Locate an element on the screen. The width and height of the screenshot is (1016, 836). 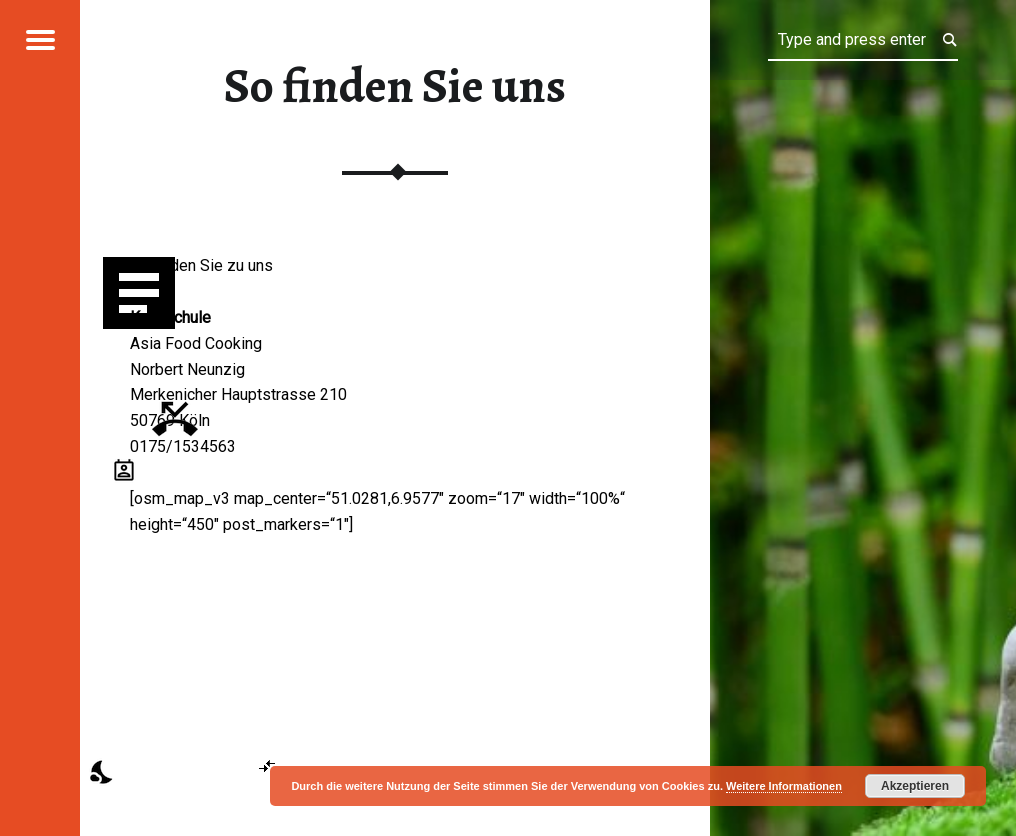
toggle dark mode or night theme is located at coordinates (103, 772).